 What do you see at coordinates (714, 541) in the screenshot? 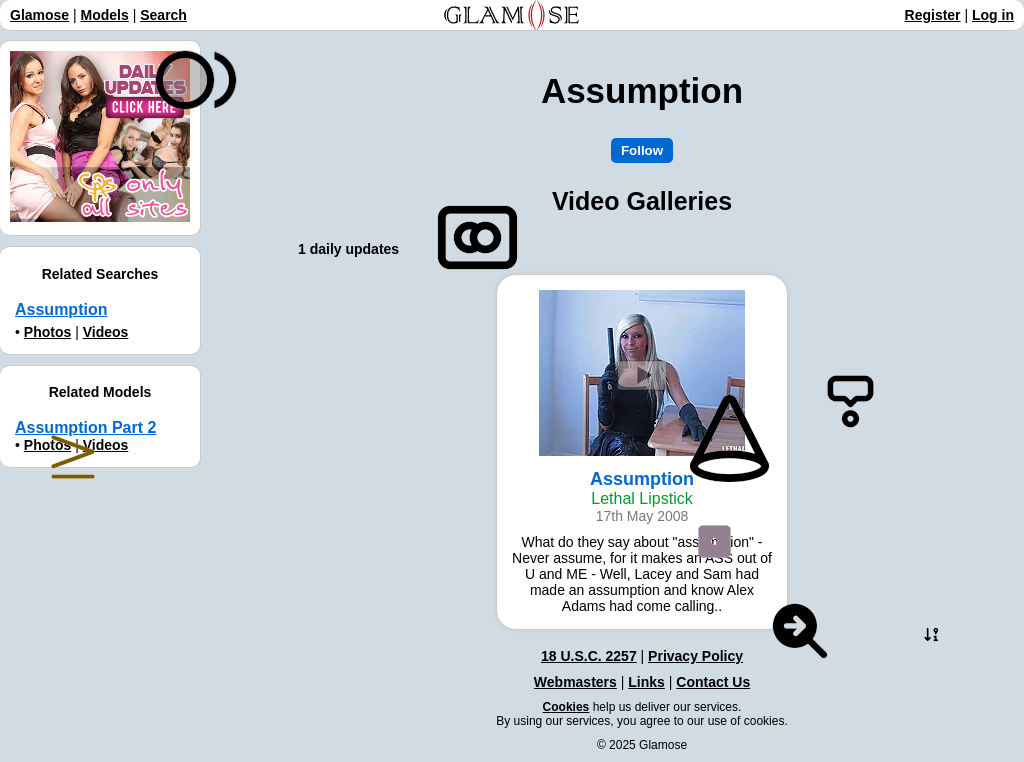
I see `indicates a single selection or active state` at bounding box center [714, 541].